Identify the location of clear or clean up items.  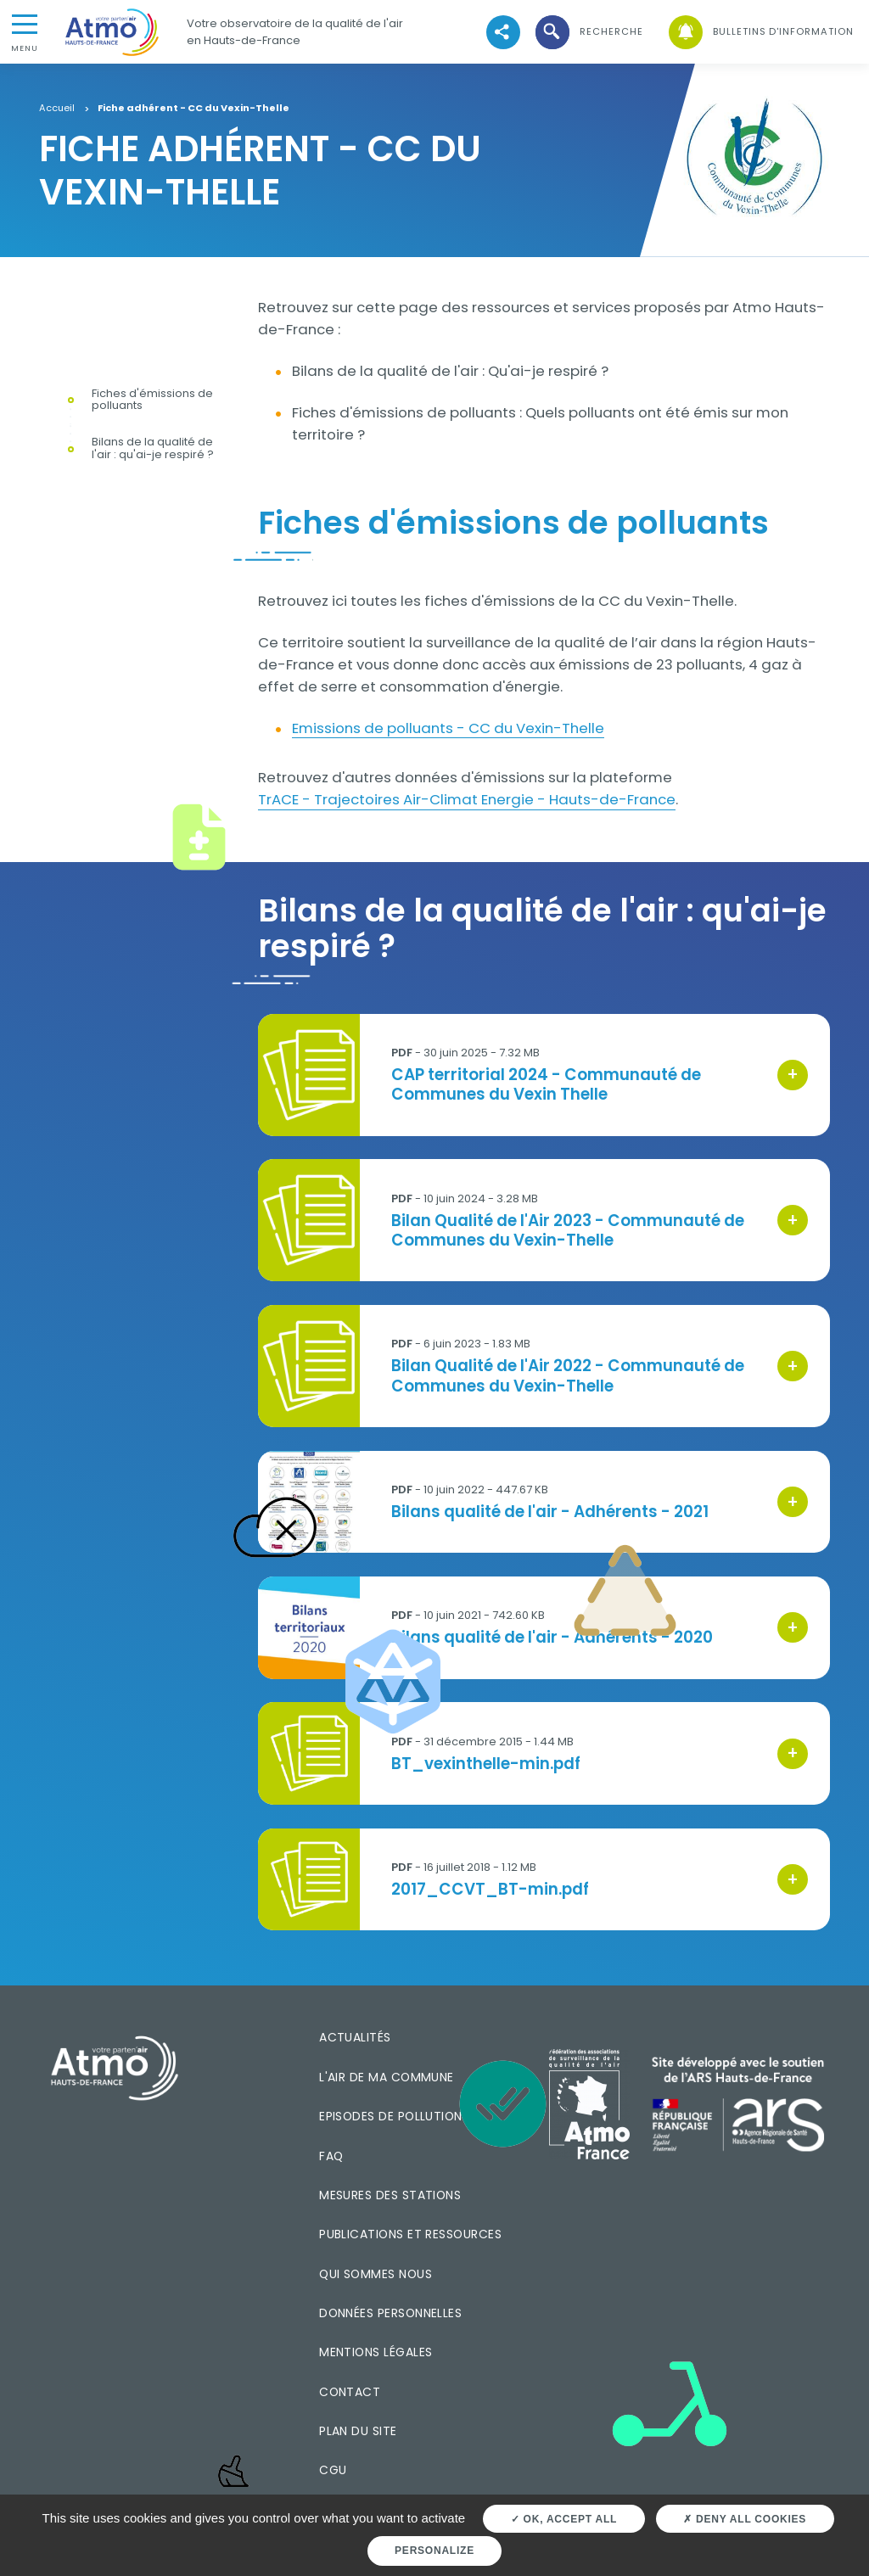
(233, 2472).